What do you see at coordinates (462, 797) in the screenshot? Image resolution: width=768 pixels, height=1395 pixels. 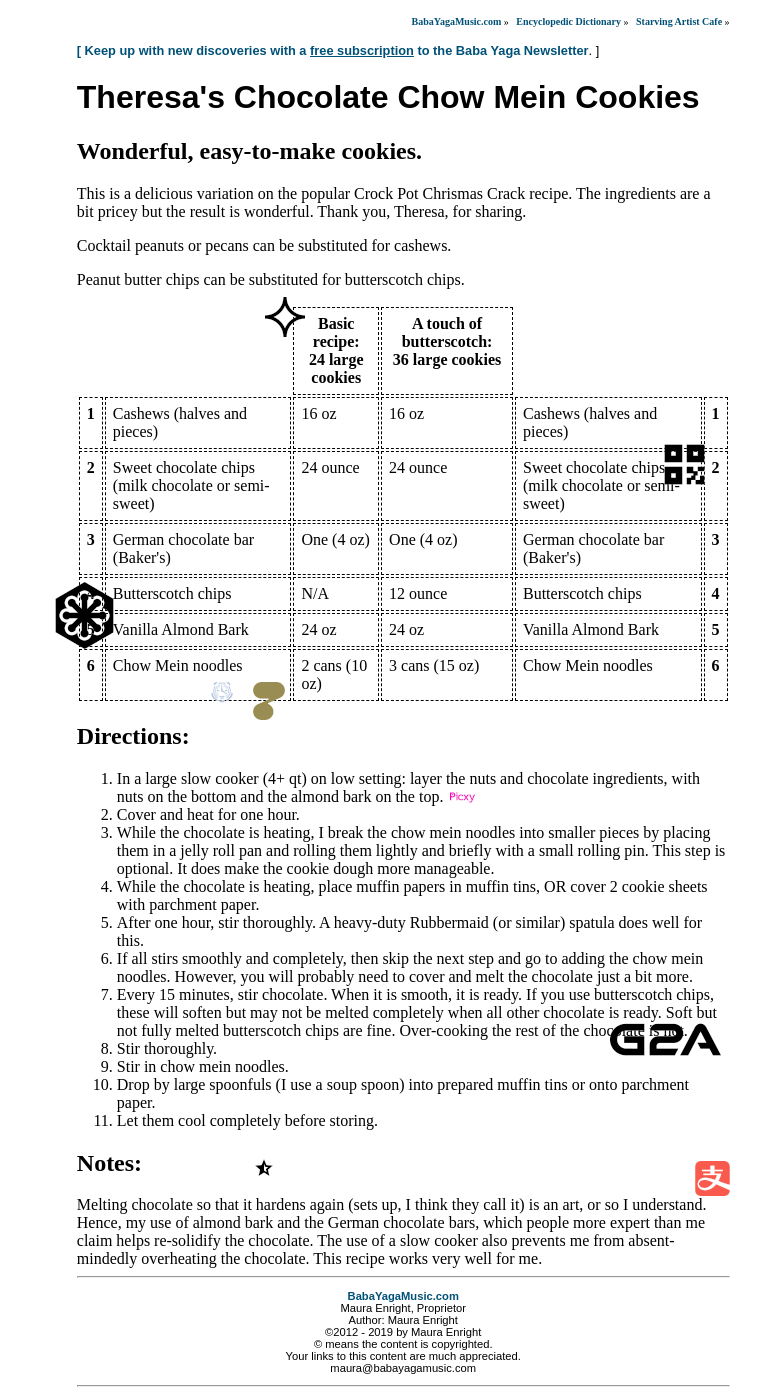 I see `open the Picxy stock photography platform` at bounding box center [462, 797].